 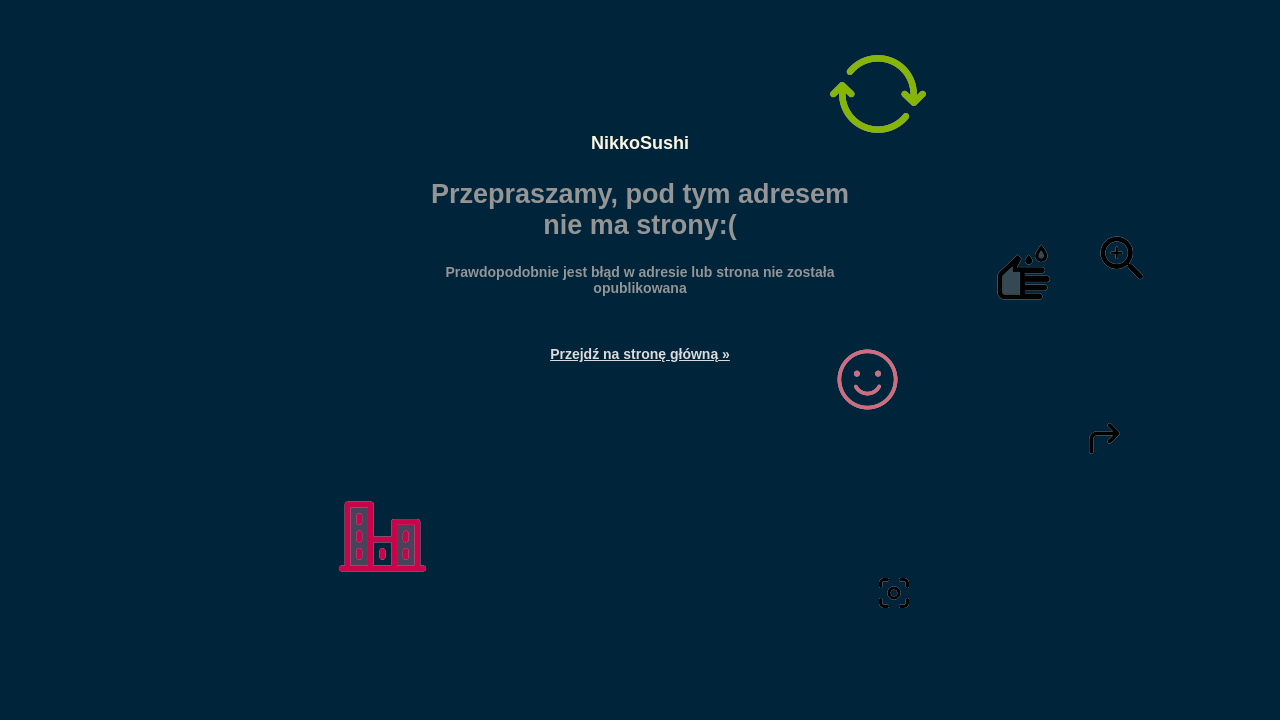 What do you see at coordinates (1103, 439) in the screenshot?
I see `forward or share content` at bounding box center [1103, 439].